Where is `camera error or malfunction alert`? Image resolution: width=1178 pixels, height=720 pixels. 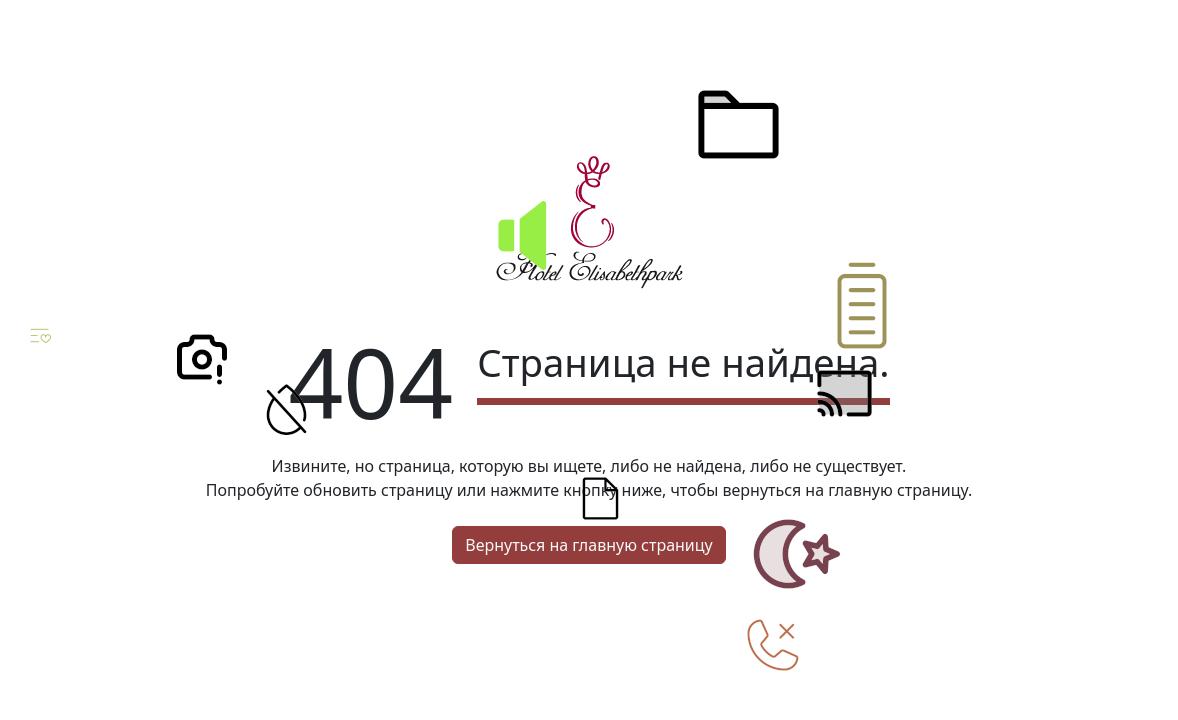
camera error or malfunction alert is located at coordinates (202, 357).